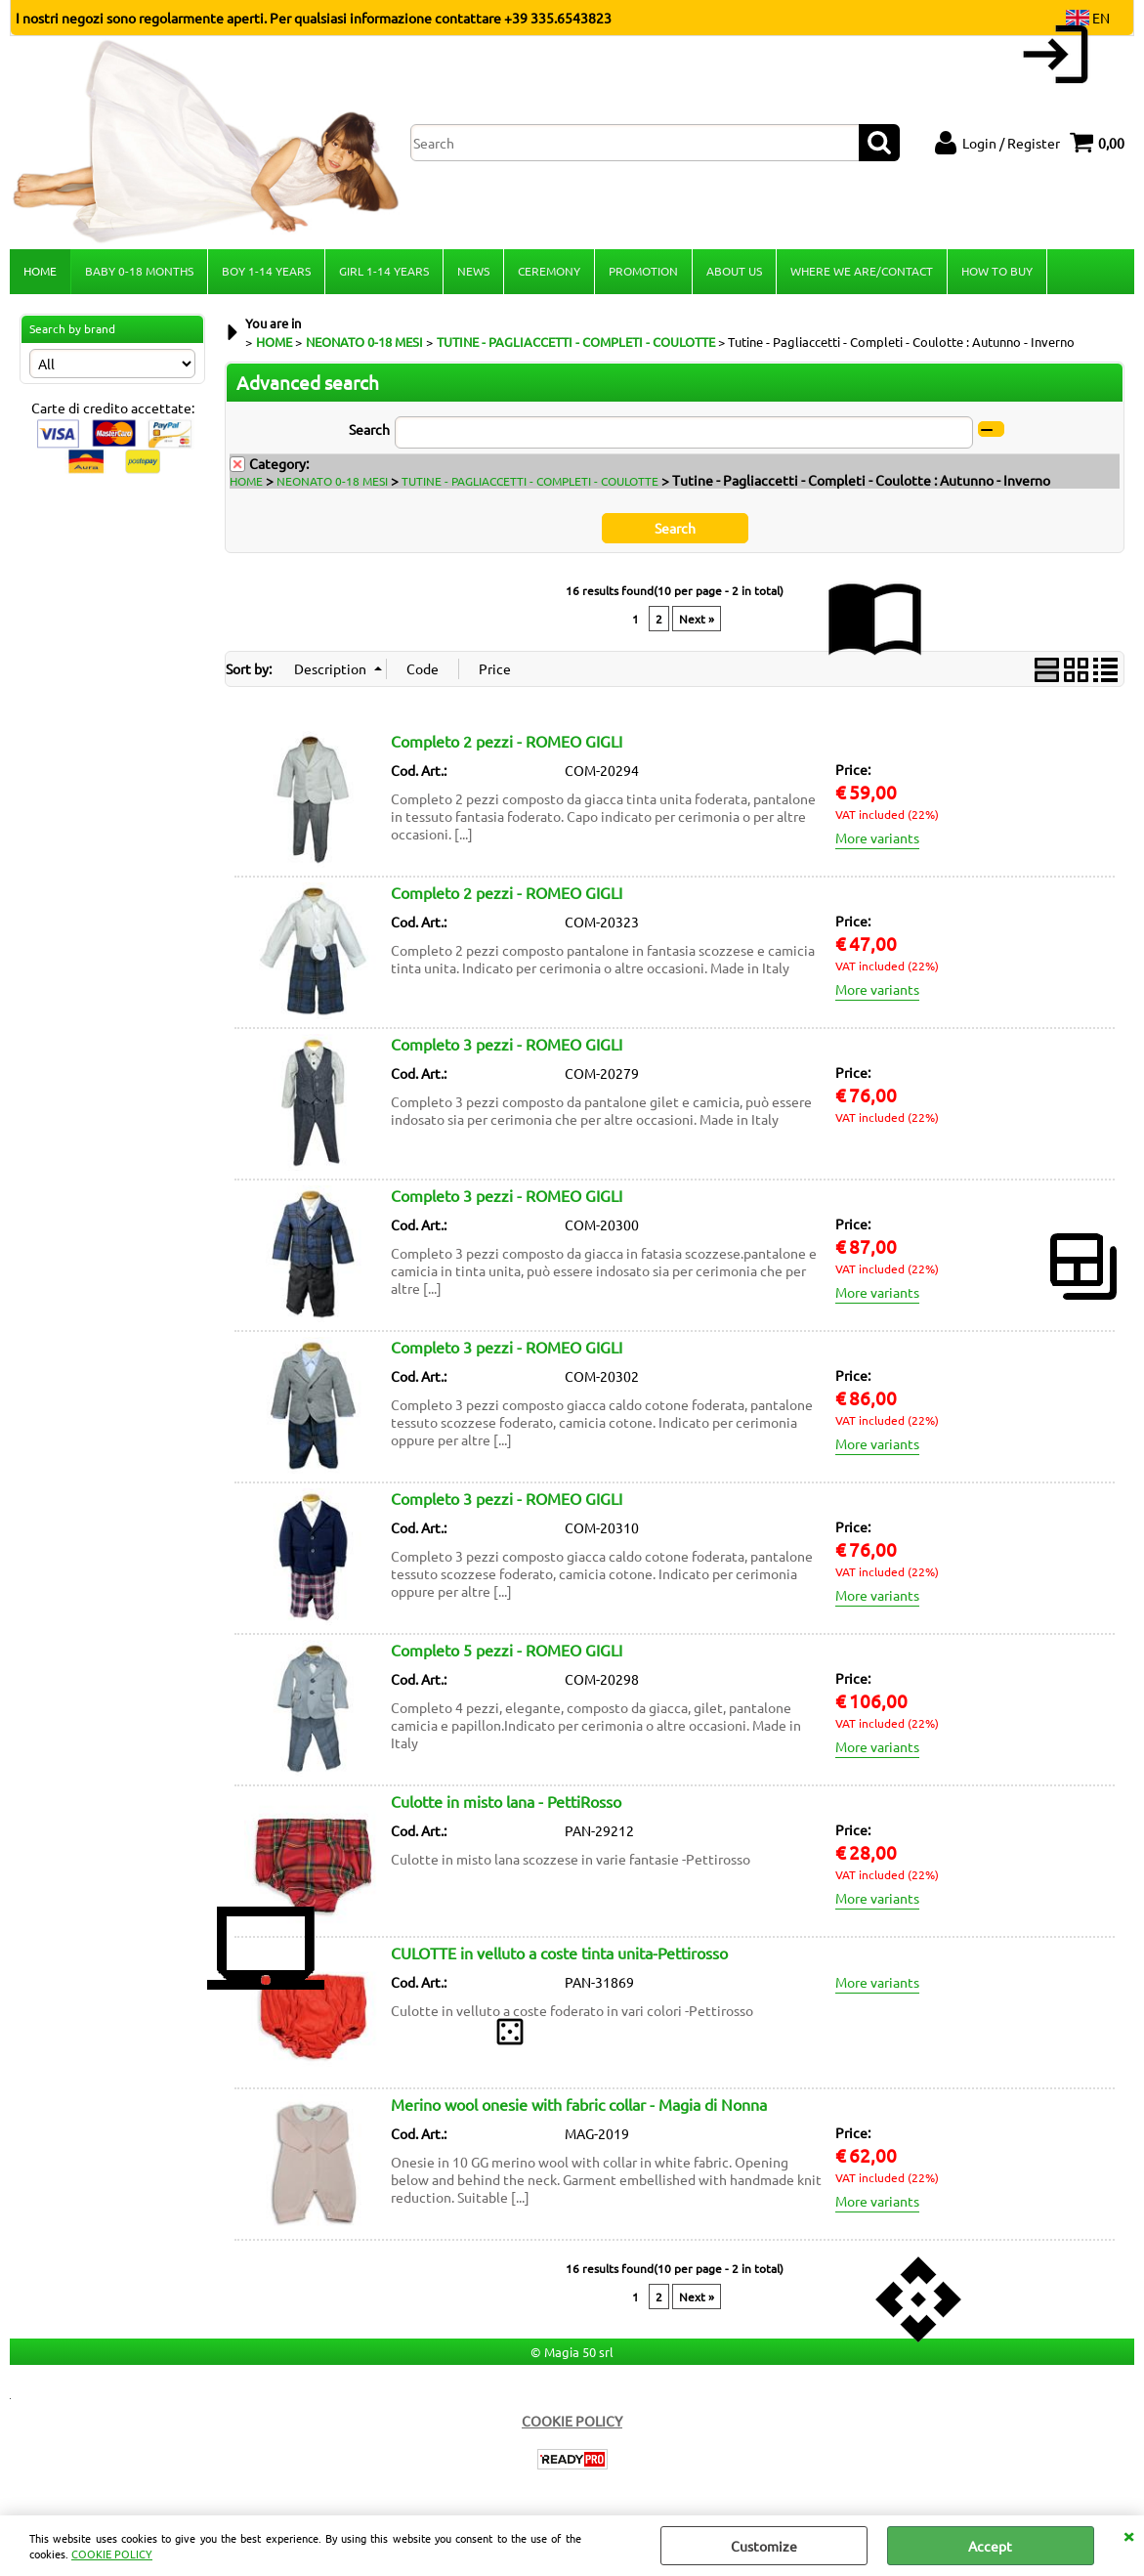  I want to click on import contacts from address book, so click(874, 615).